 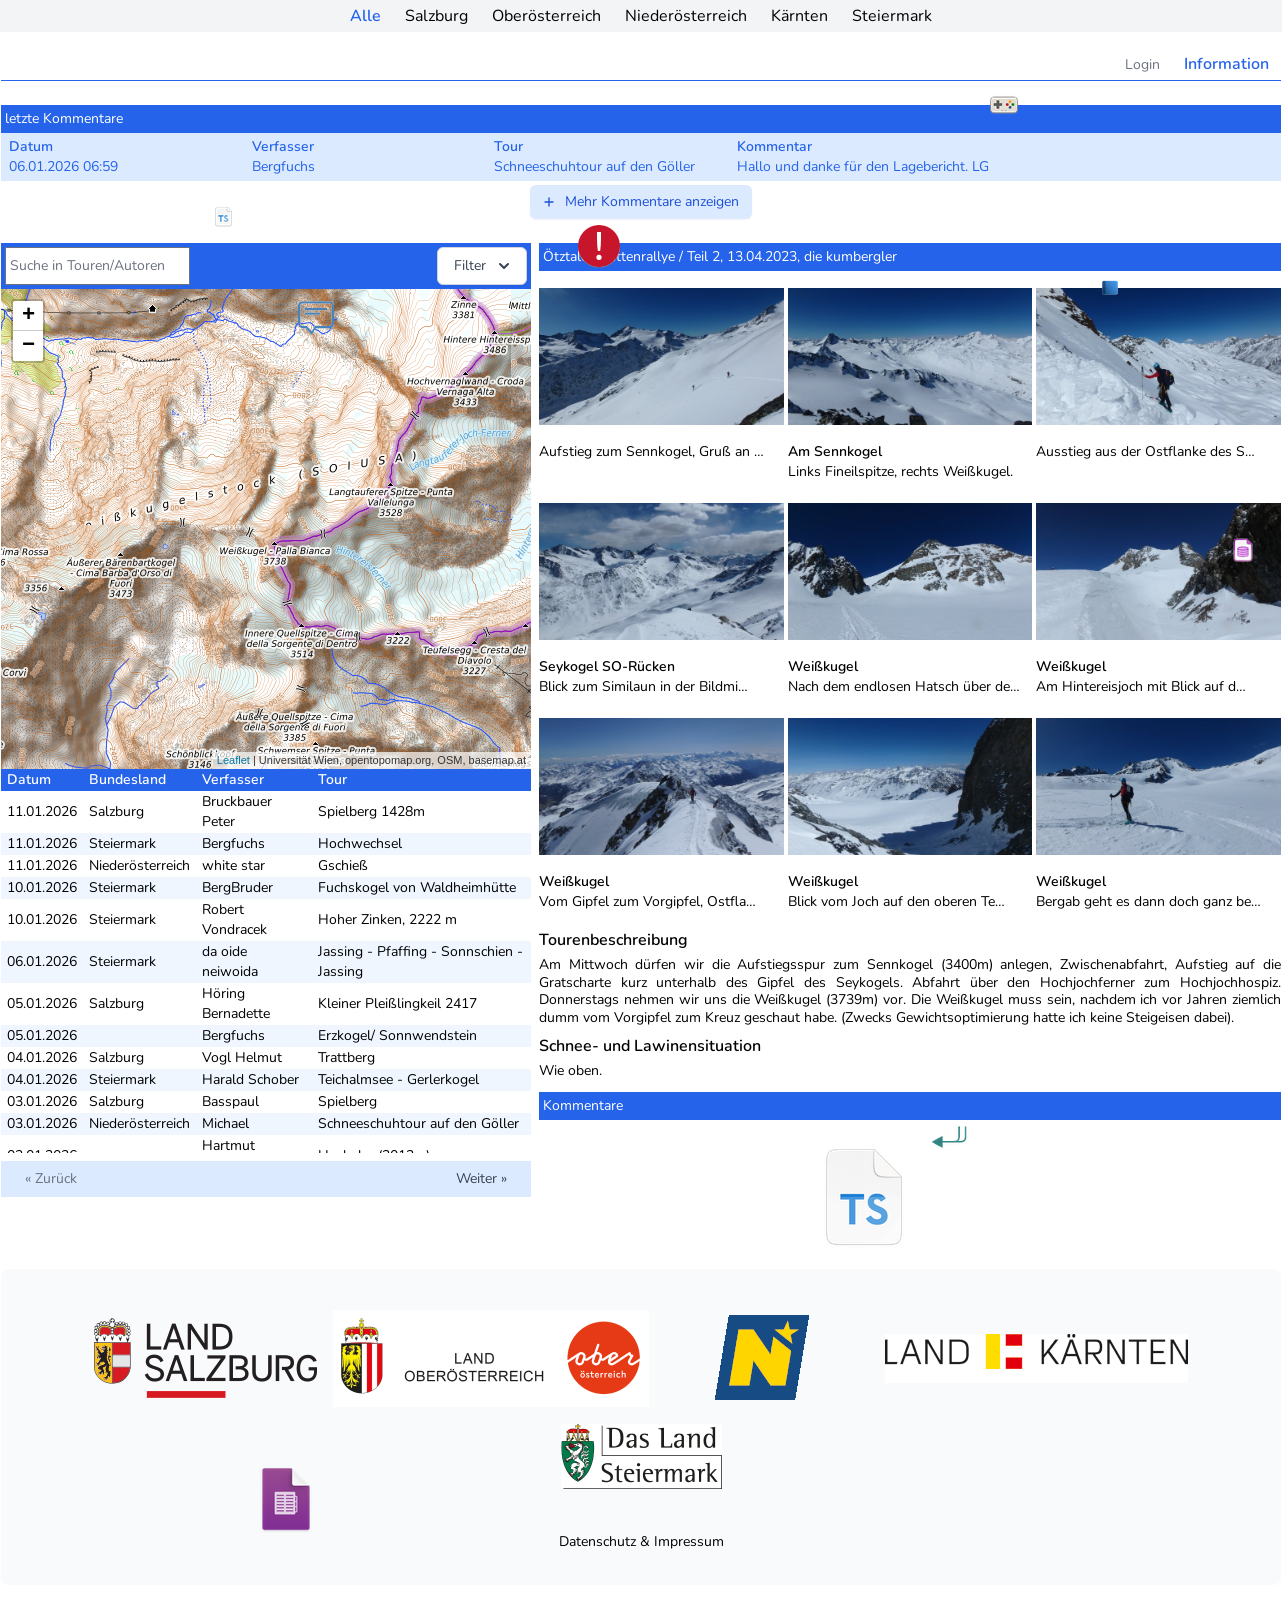 What do you see at coordinates (1110, 287) in the screenshot?
I see `access the desktop folder` at bounding box center [1110, 287].